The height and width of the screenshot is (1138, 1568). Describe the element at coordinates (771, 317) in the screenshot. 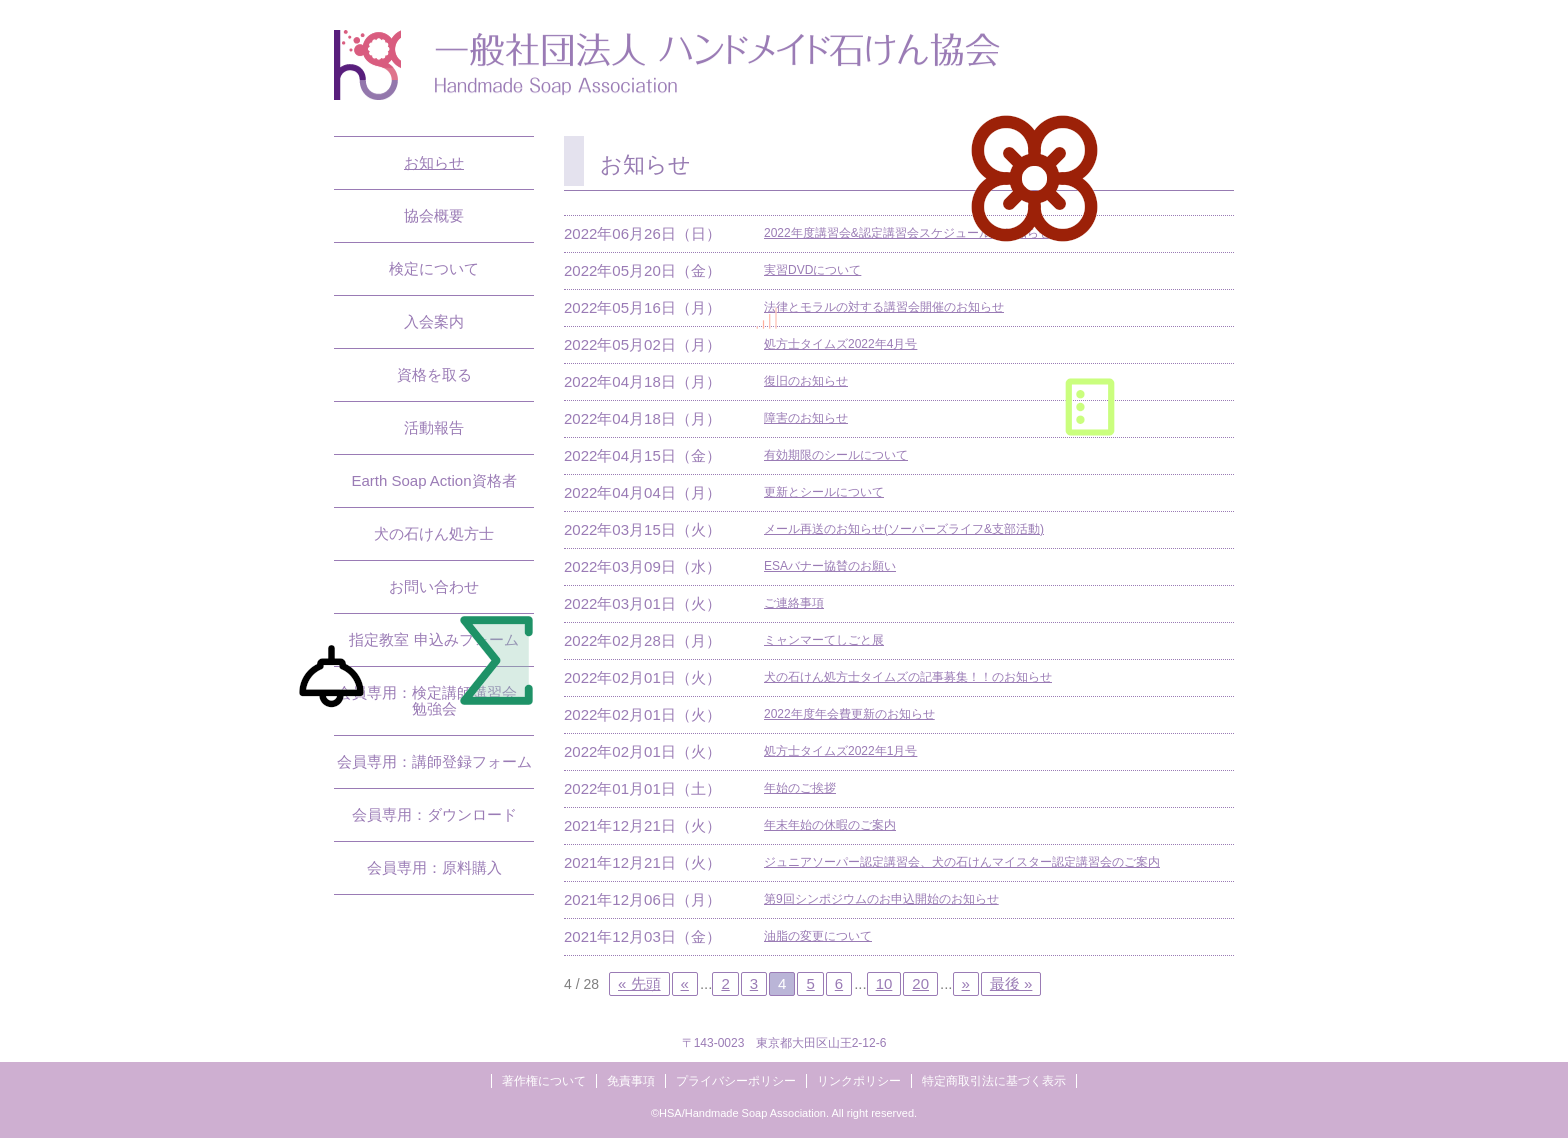

I see `indicates strong cellular network signal` at that location.